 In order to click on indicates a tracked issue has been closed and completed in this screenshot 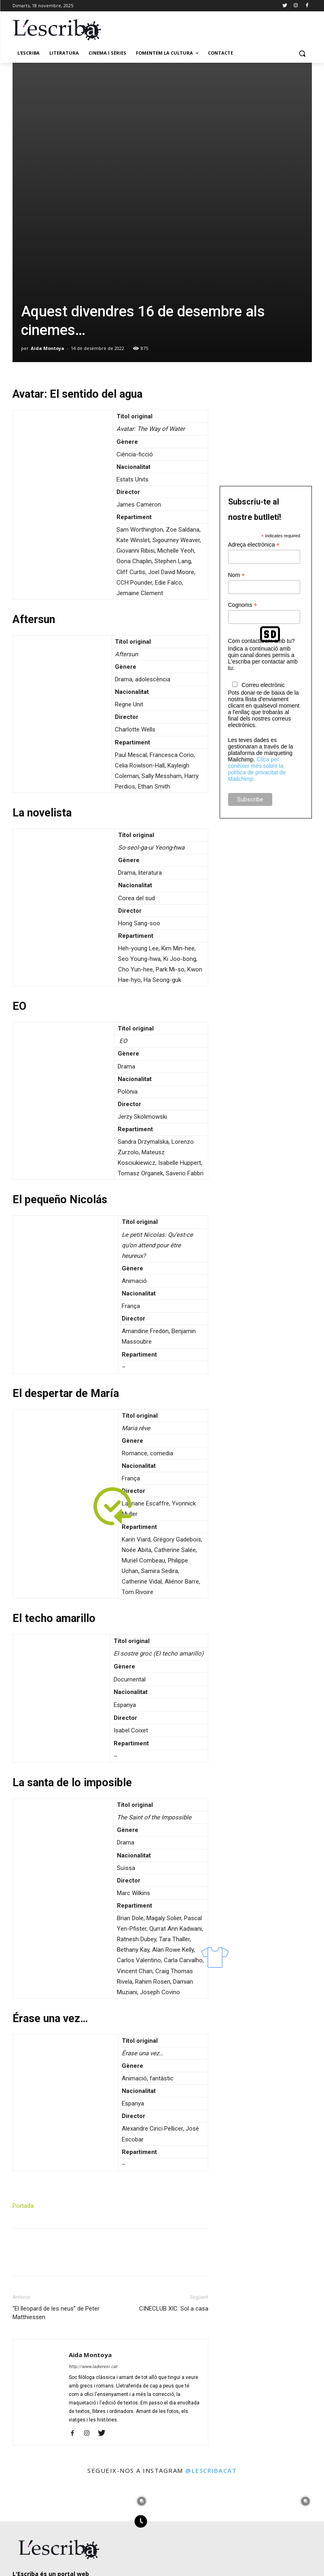, I will do `click(112, 1506)`.